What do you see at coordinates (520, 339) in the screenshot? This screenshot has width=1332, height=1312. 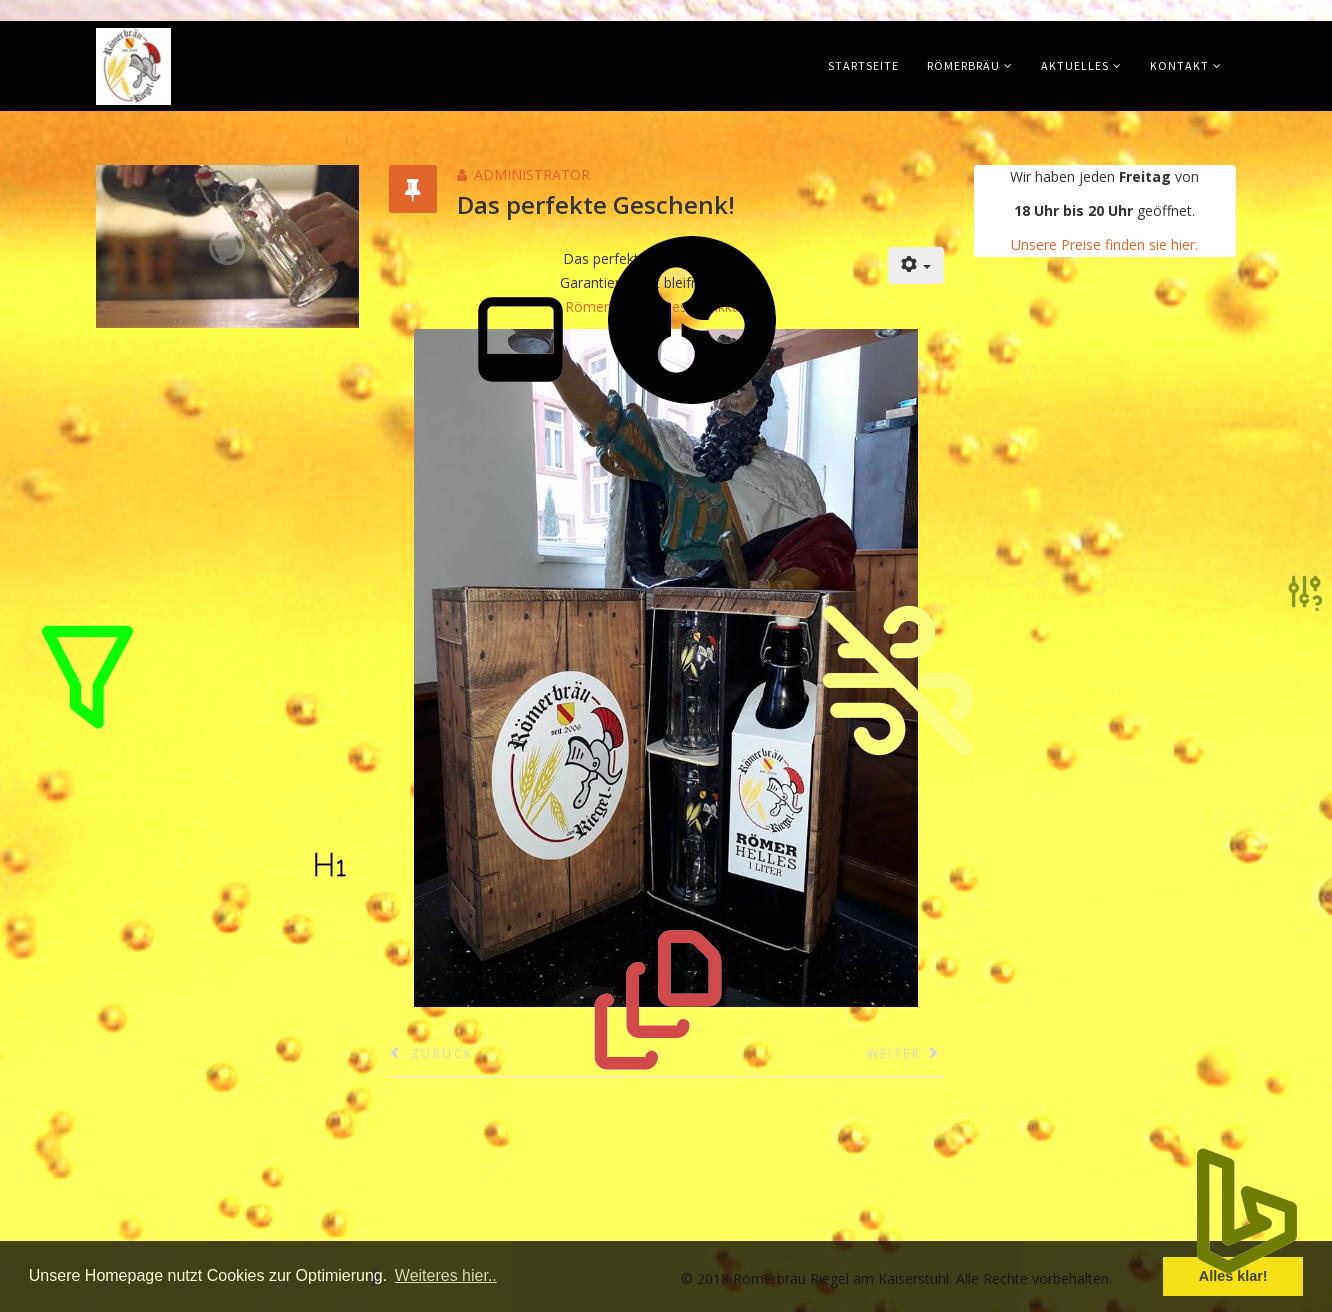 I see `toggle bottom navigation bar visibility` at bounding box center [520, 339].